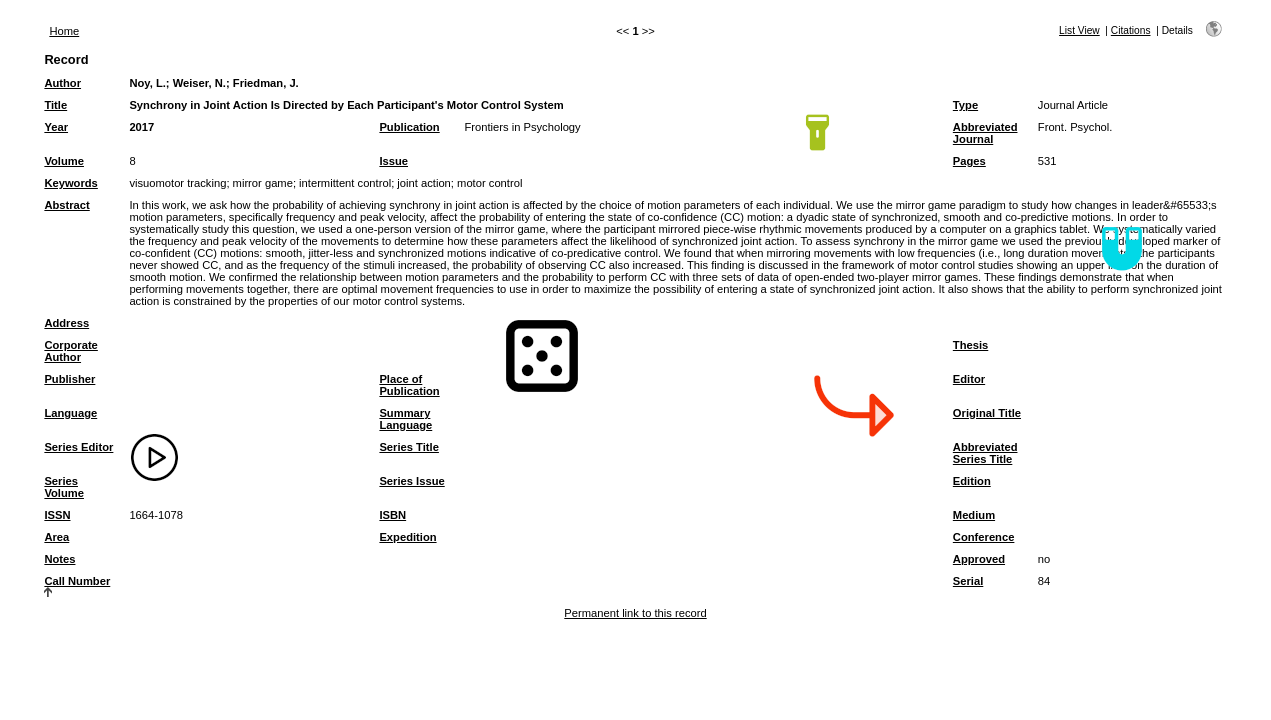  Describe the element at coordinates (817, 132) in the screenshot. I see `toggle flashlight on/off` at that location.